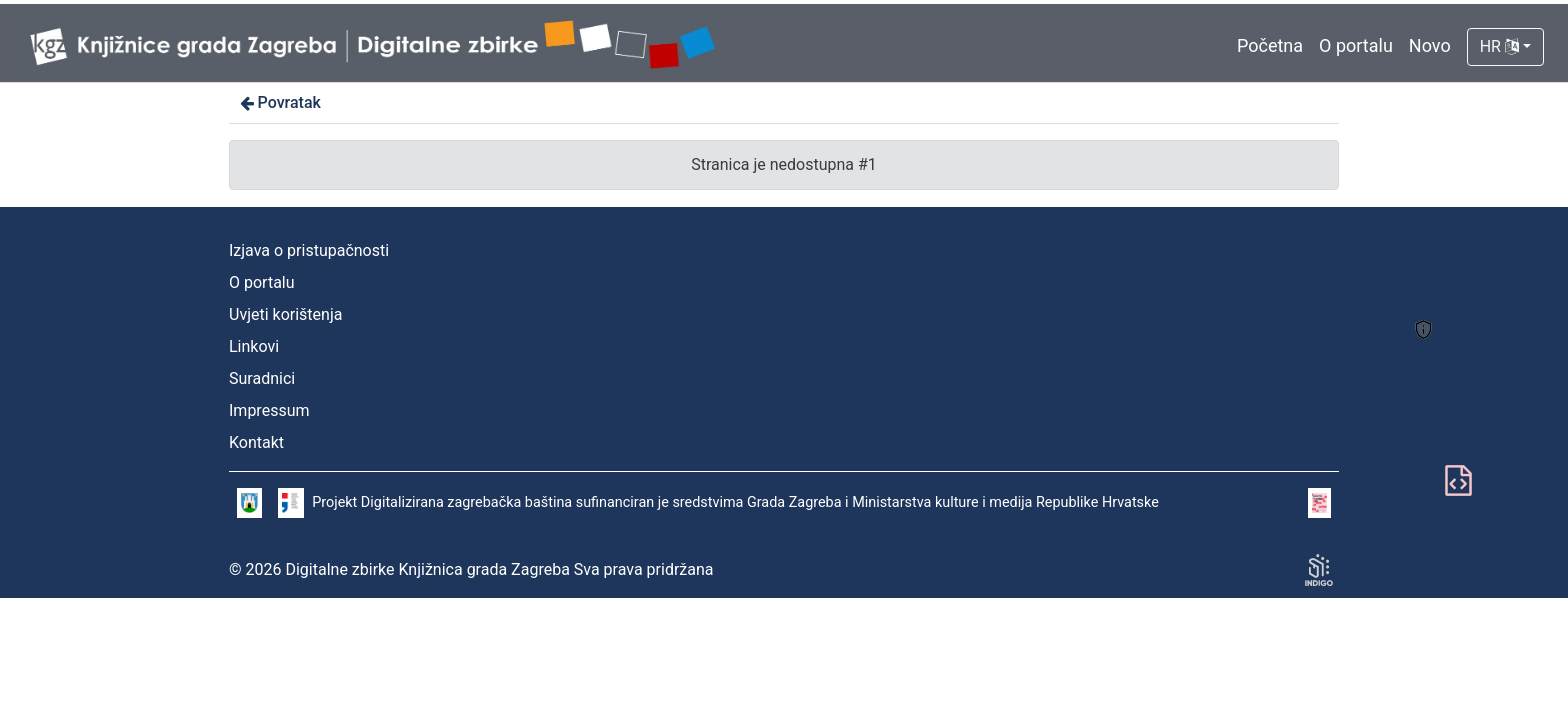  What do you see at coordinates (1458, 480) in the screenshot?
I see `view or access code gists` at bounding box center [1458, 480].